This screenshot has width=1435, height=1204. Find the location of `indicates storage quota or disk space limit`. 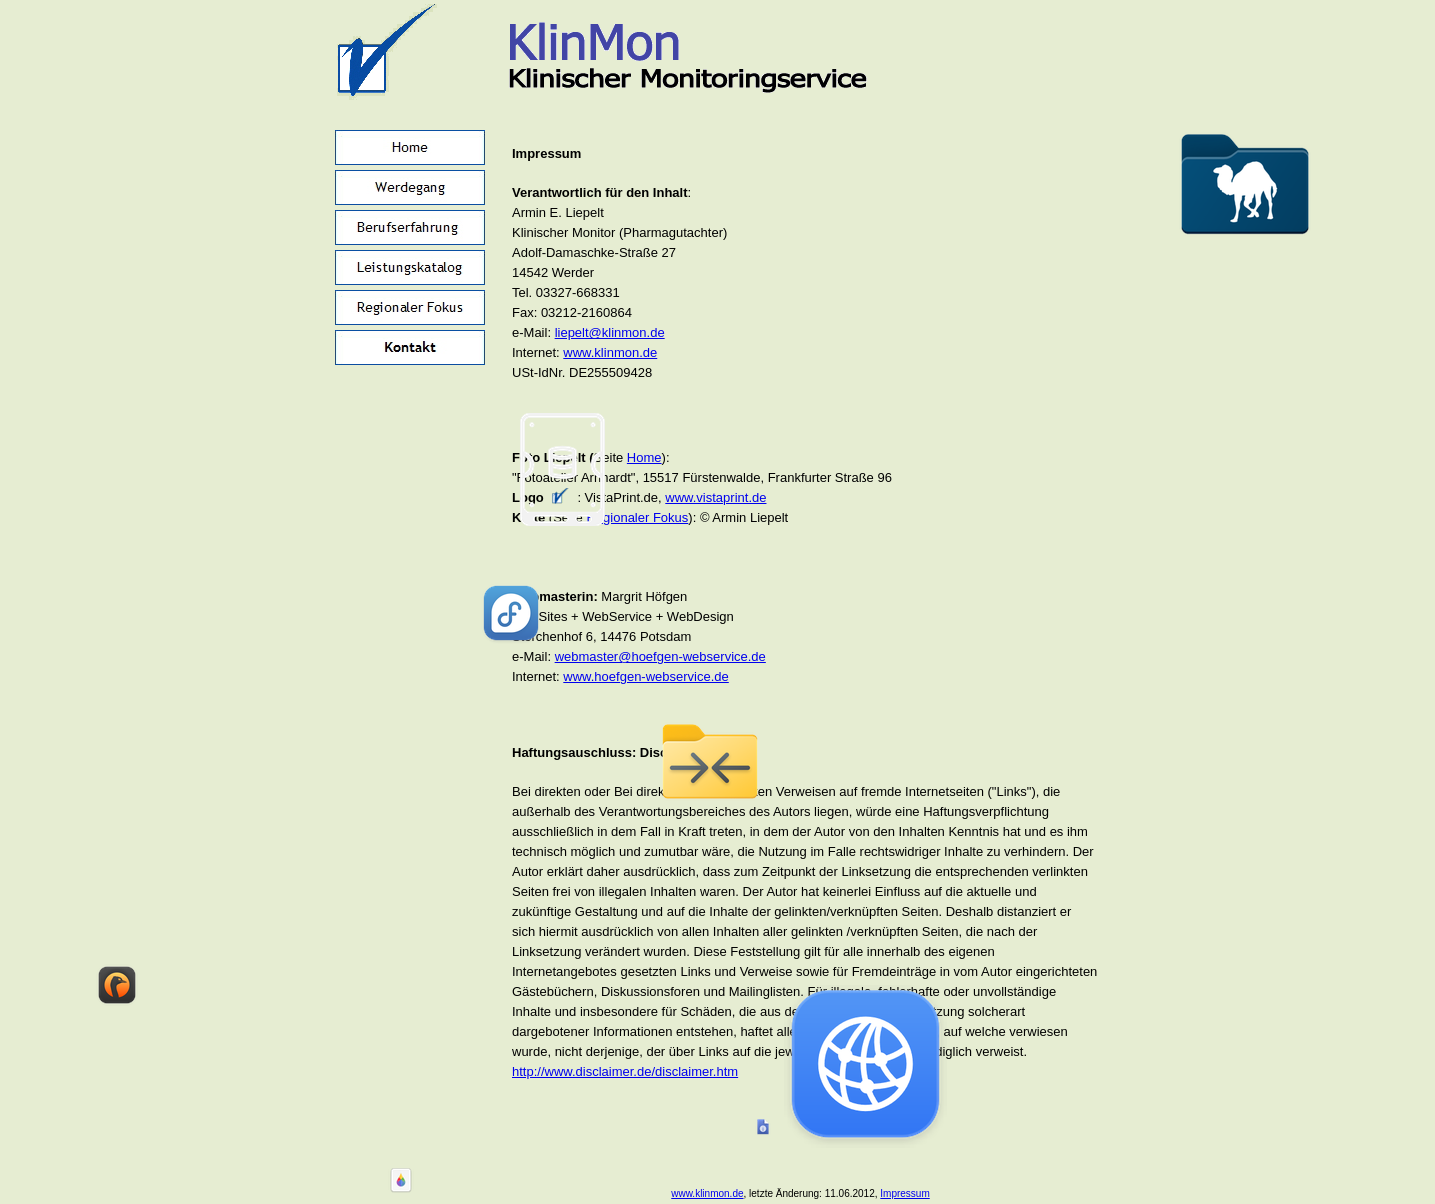

indicates storage quota or disk space limit is located at coordinates (562, 469).